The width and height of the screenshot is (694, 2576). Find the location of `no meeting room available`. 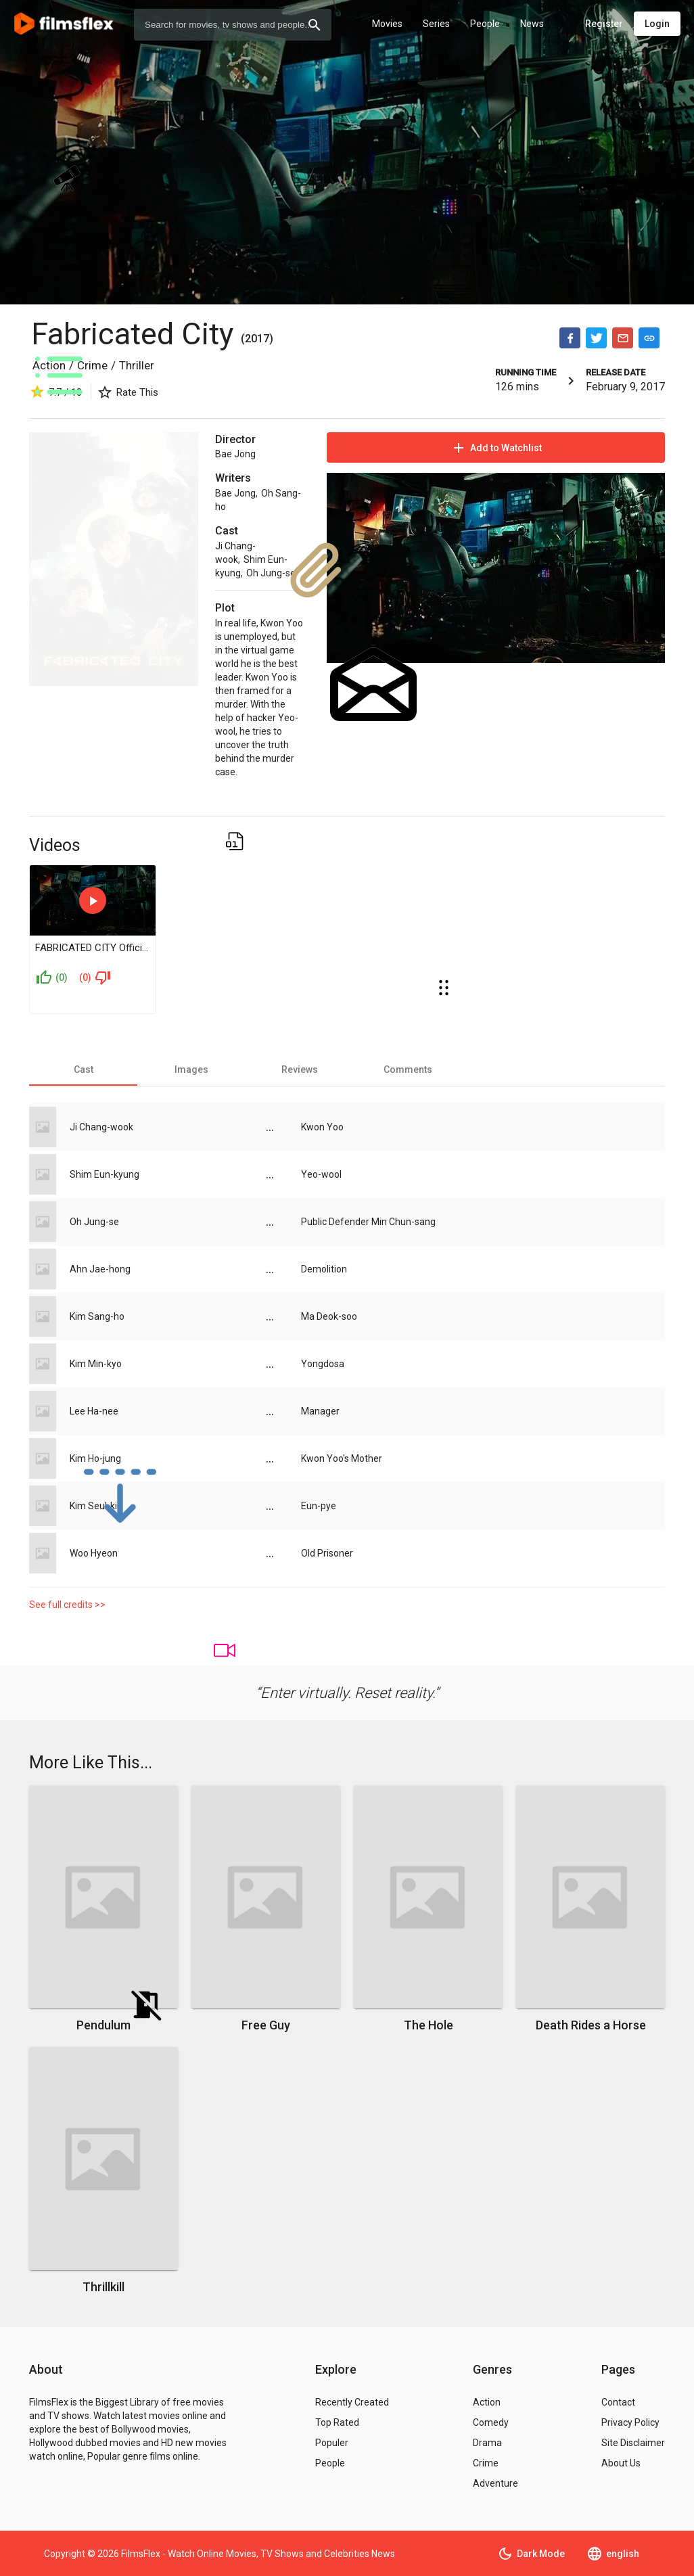

no meeting room available is located at coordinates (147, 2004).